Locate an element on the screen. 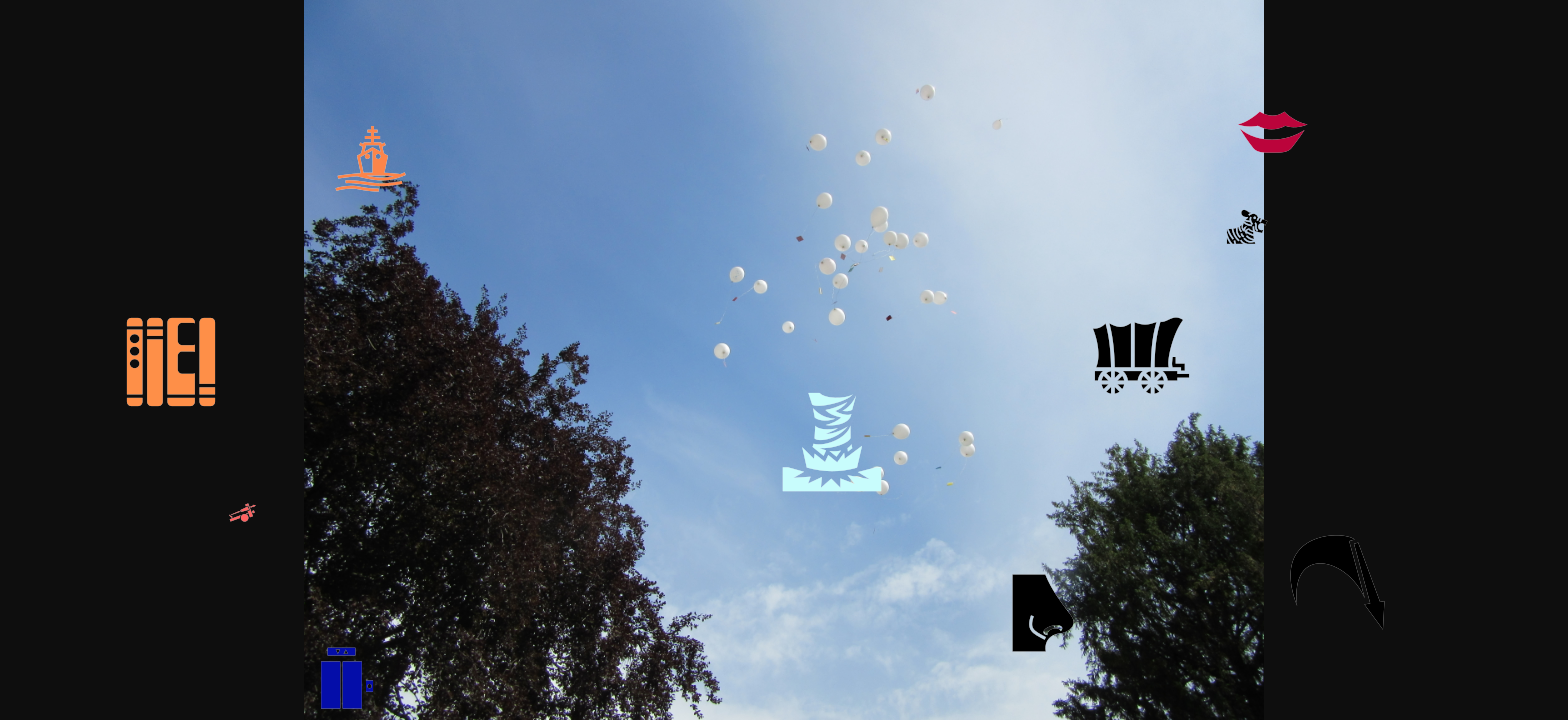  access scent or fragrance settings is located at coordinates (1051, 613).